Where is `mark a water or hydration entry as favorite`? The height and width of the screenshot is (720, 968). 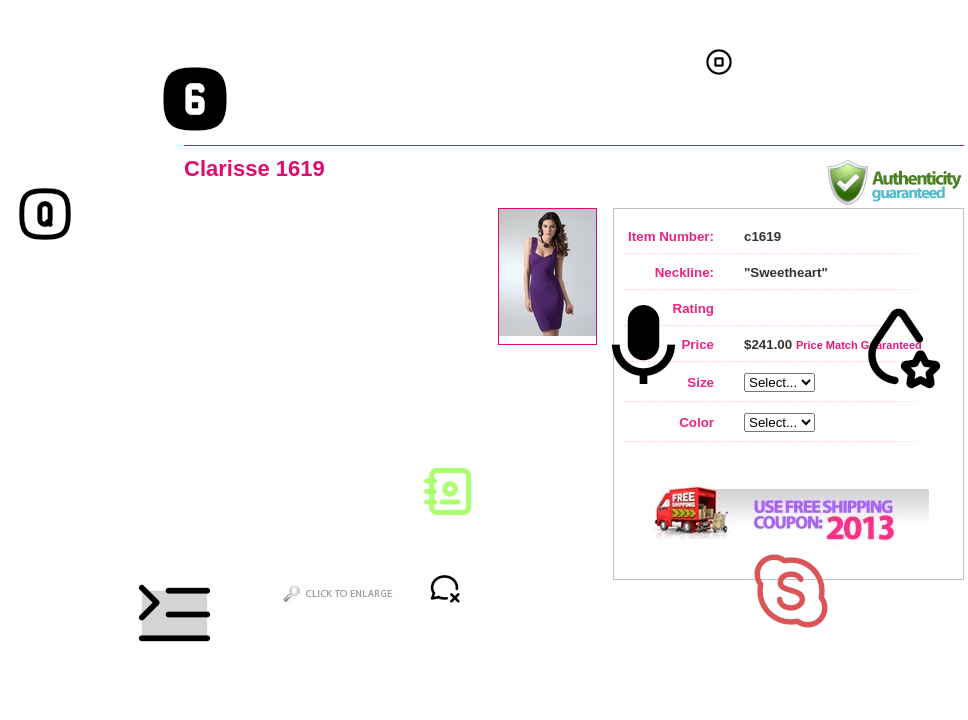
mark a water or hydration entry as favorite is located at coordinates (898, 346).